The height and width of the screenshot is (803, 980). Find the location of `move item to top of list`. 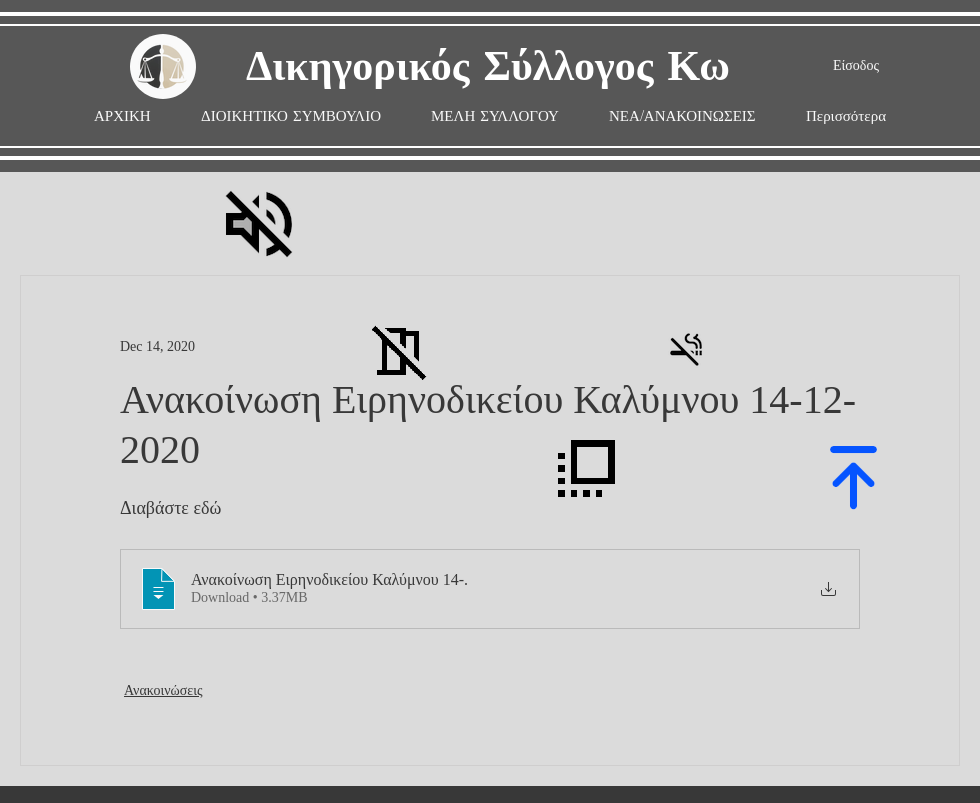

move item to top of list is located at coordinates (853, 476).